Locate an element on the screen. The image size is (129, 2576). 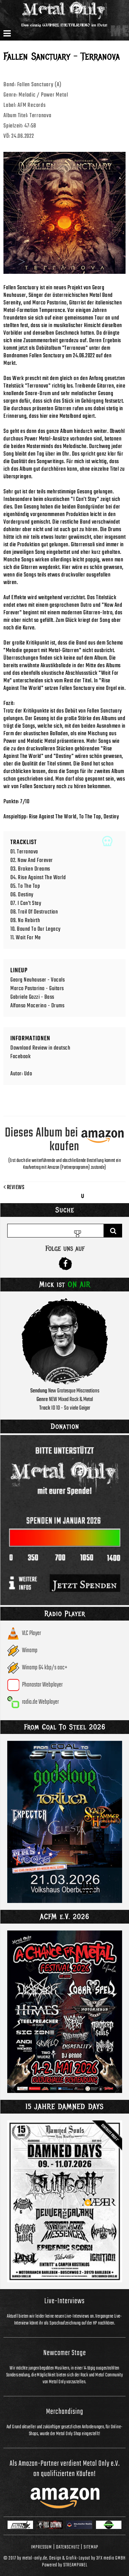
indicates item number 6 in a list or sequence is located at coordinates (21, 2212).